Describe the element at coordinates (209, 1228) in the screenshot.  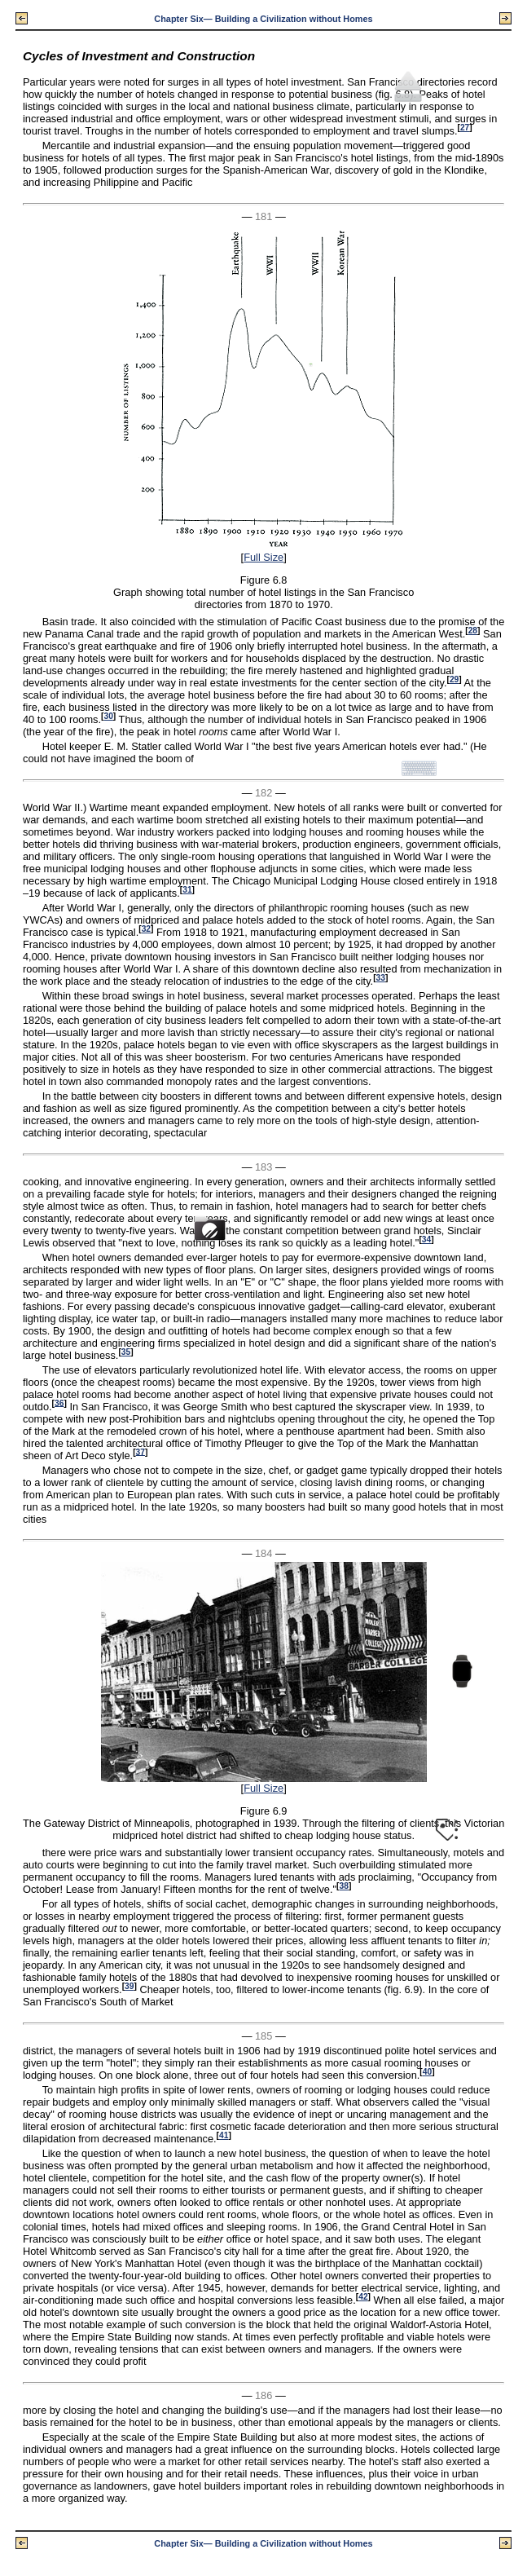
I see `folder containing PlanetScale database files` at that location.